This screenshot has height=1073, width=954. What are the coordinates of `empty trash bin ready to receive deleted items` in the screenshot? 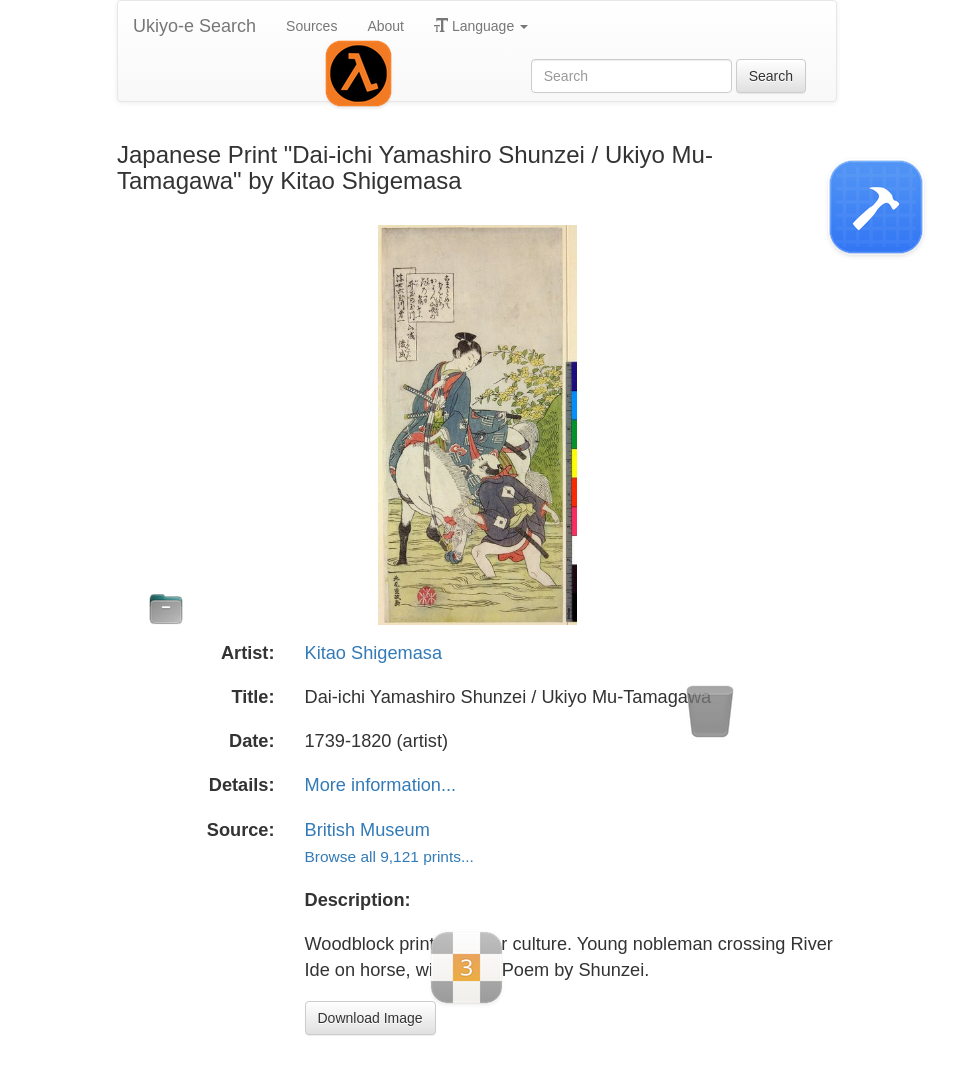 It's located at (710, 711).